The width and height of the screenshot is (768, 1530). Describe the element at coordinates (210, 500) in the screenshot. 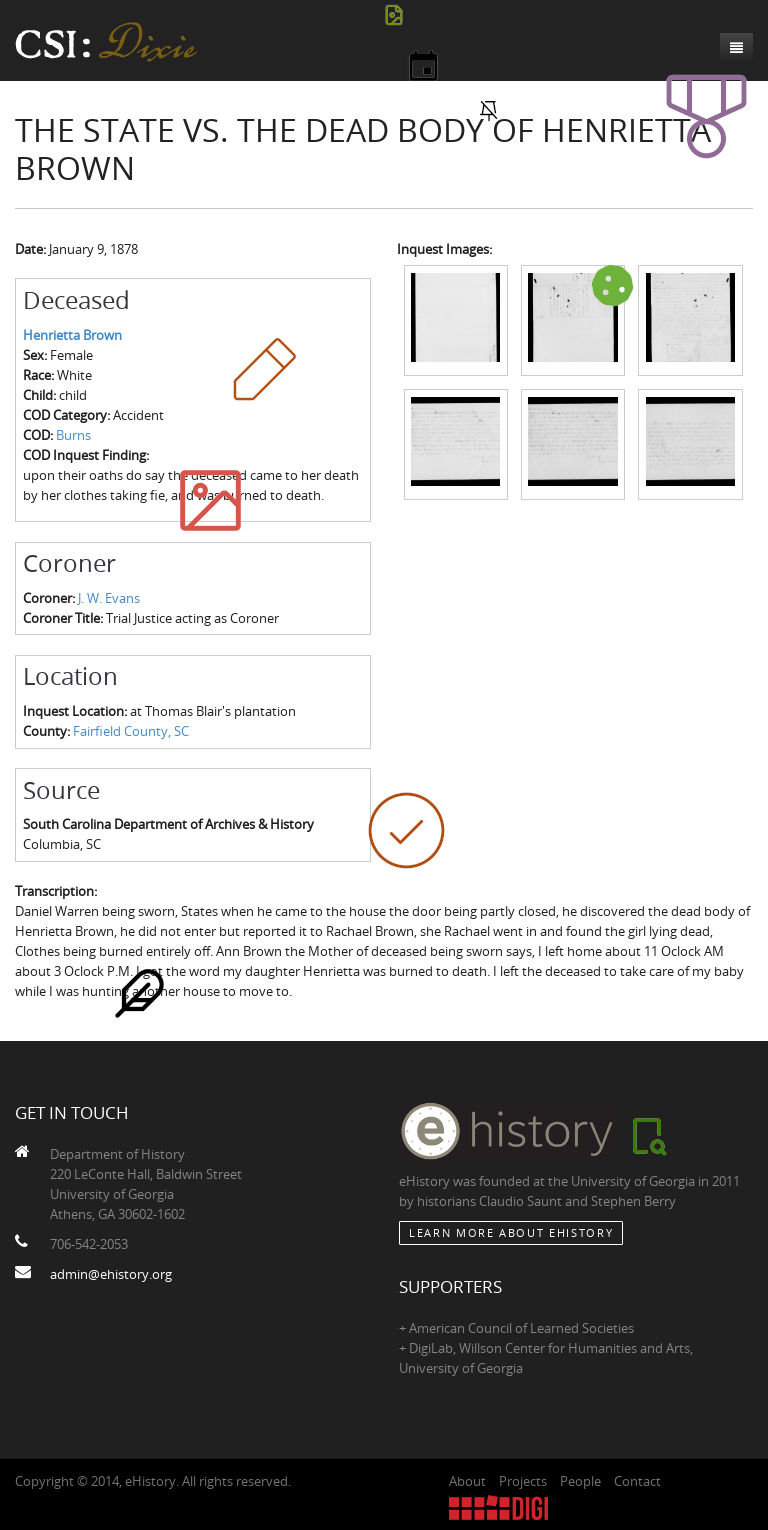

I see `view image or photo` at that location.